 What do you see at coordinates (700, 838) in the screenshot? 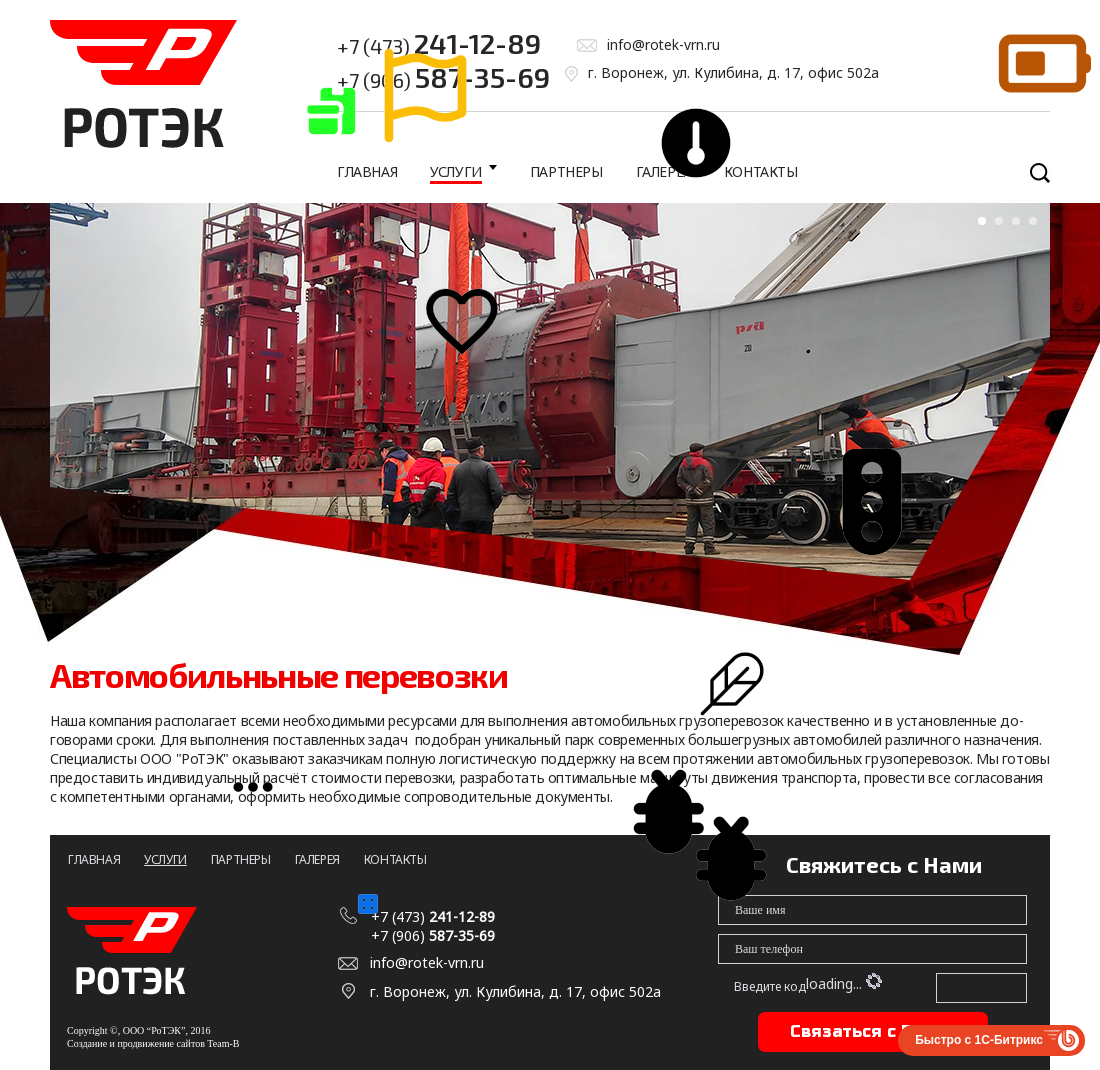
I see `view bug reports or known issues` at bounding box center [700, 838].